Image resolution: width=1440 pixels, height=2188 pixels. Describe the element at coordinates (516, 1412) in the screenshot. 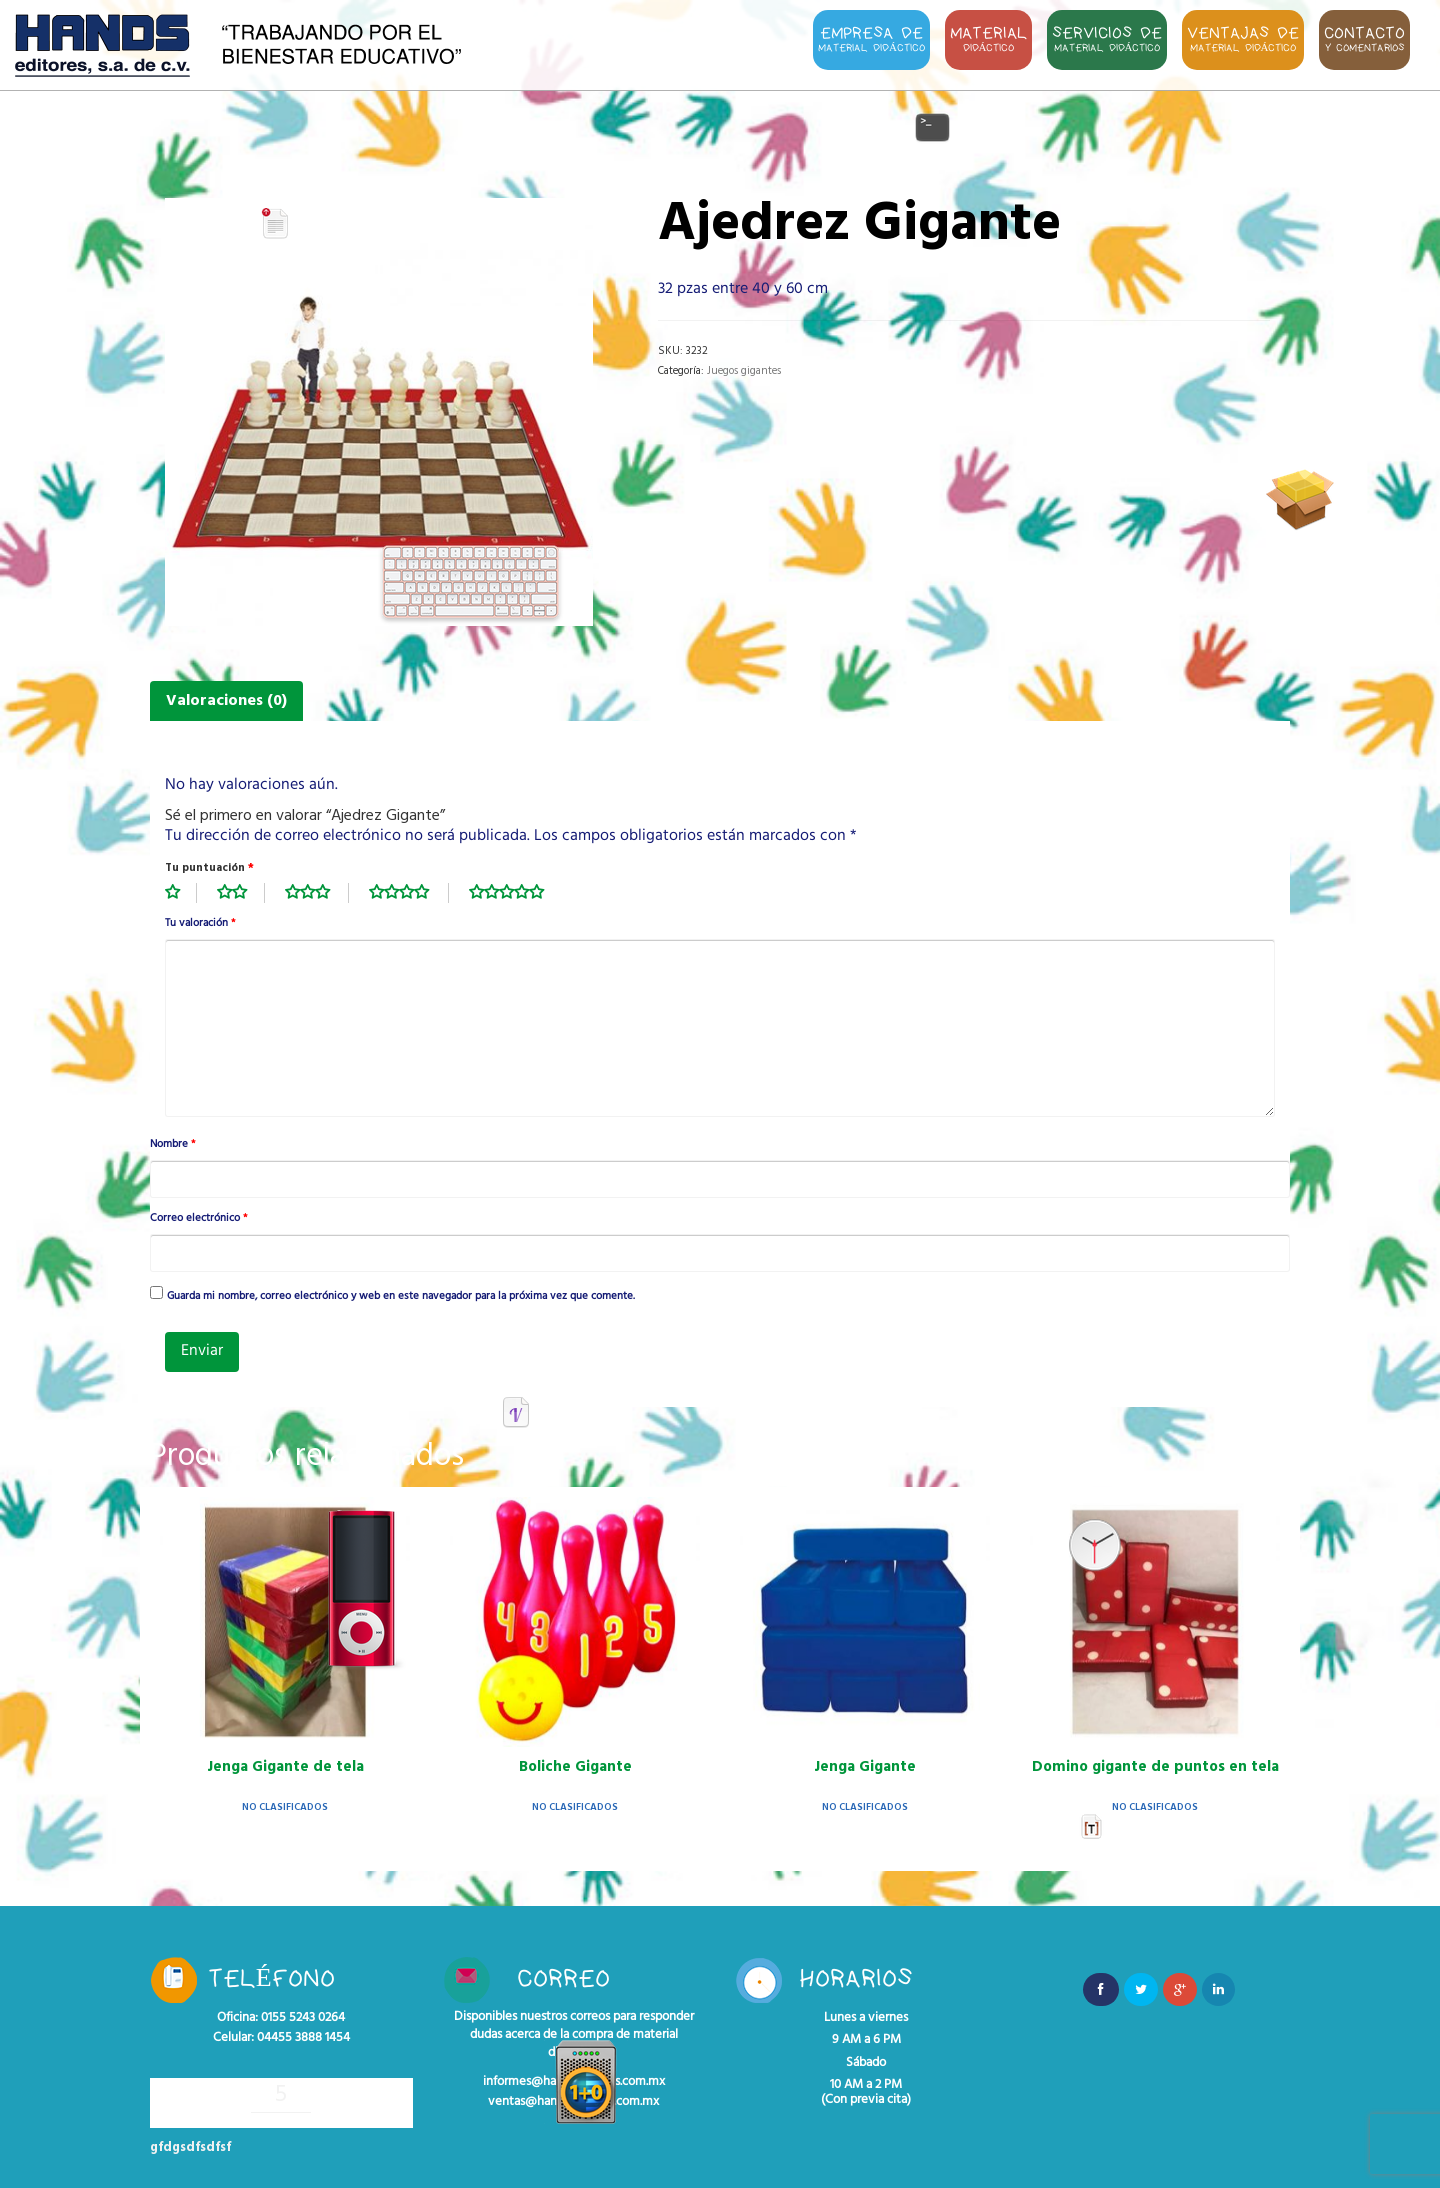

I see `indicates a Vala programming language source file` at that location.